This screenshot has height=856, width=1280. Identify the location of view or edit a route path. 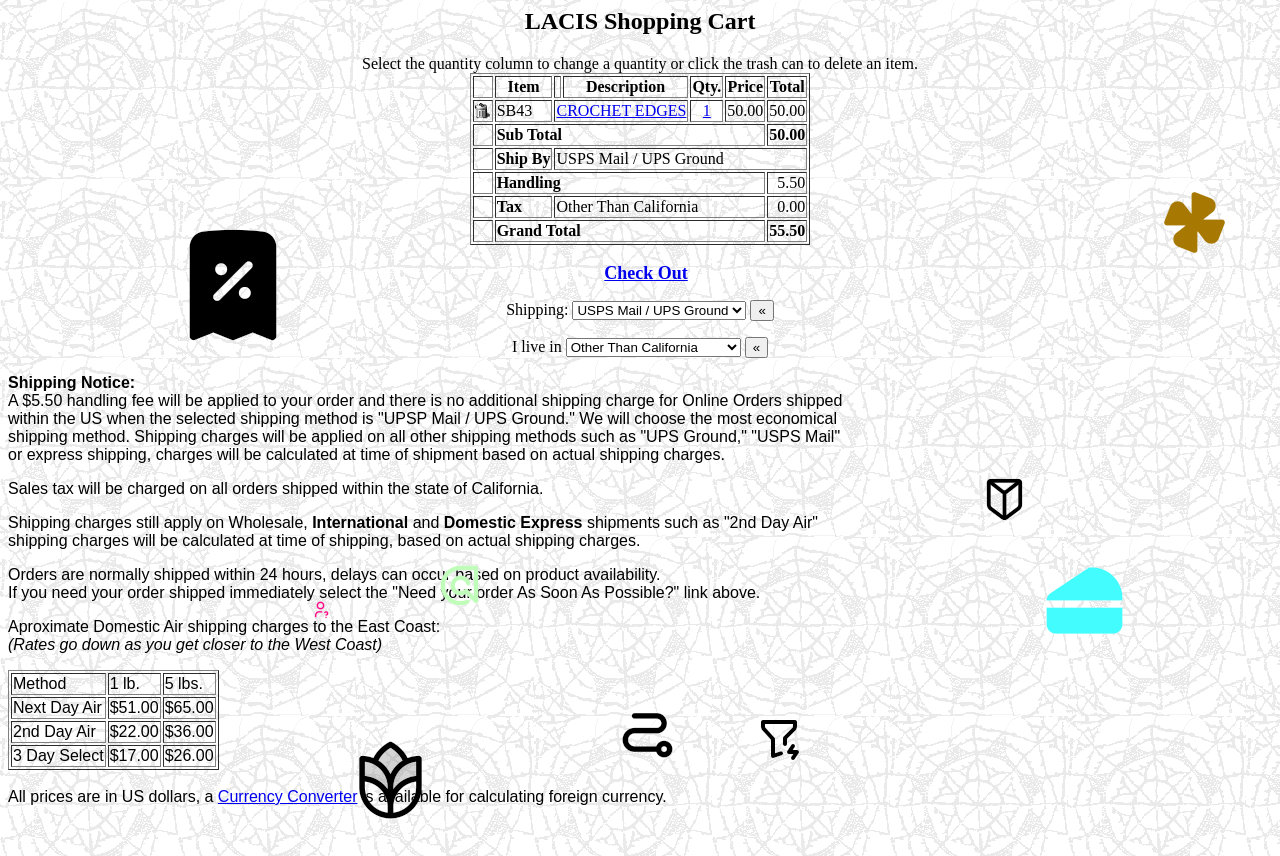
(647, 732).